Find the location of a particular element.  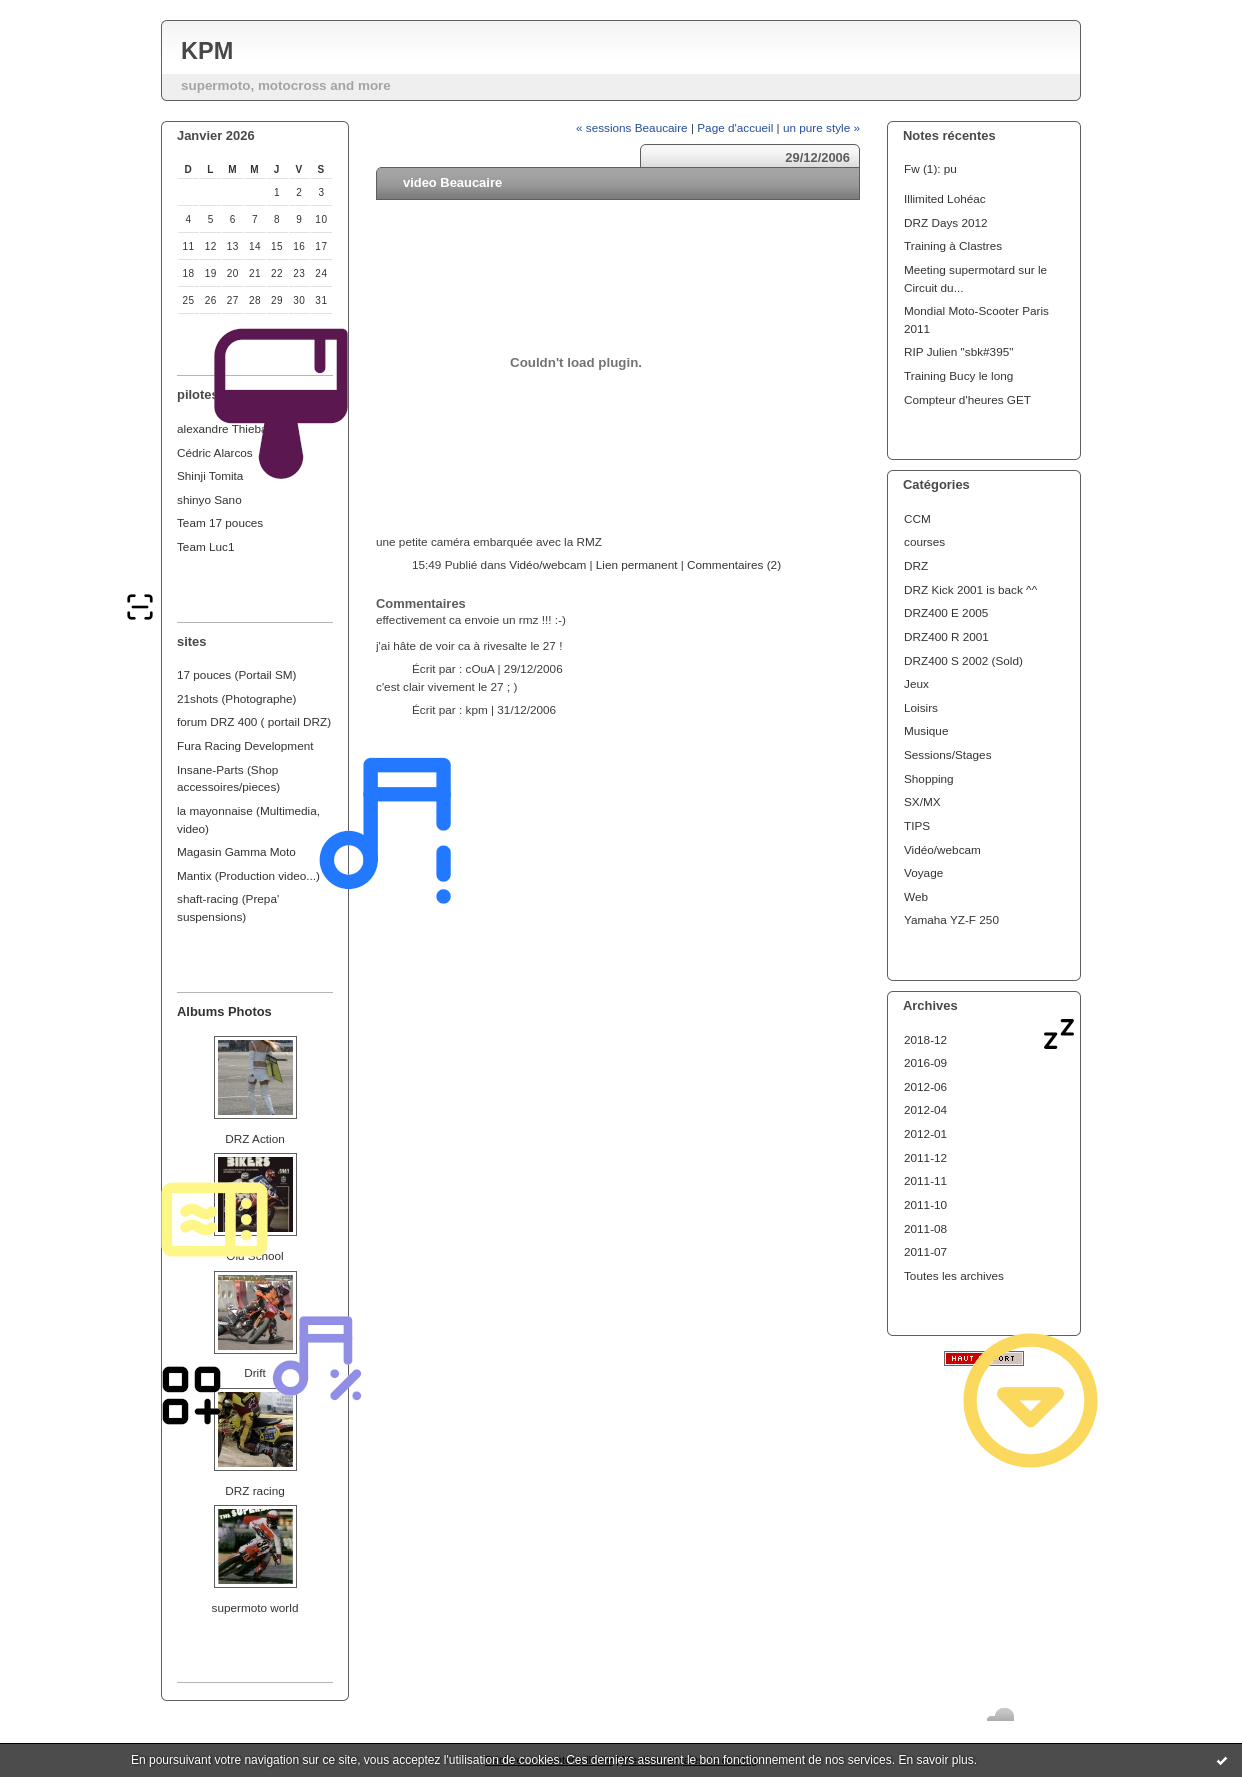

access painting or drawing tools is located at coordinates (281, 401).